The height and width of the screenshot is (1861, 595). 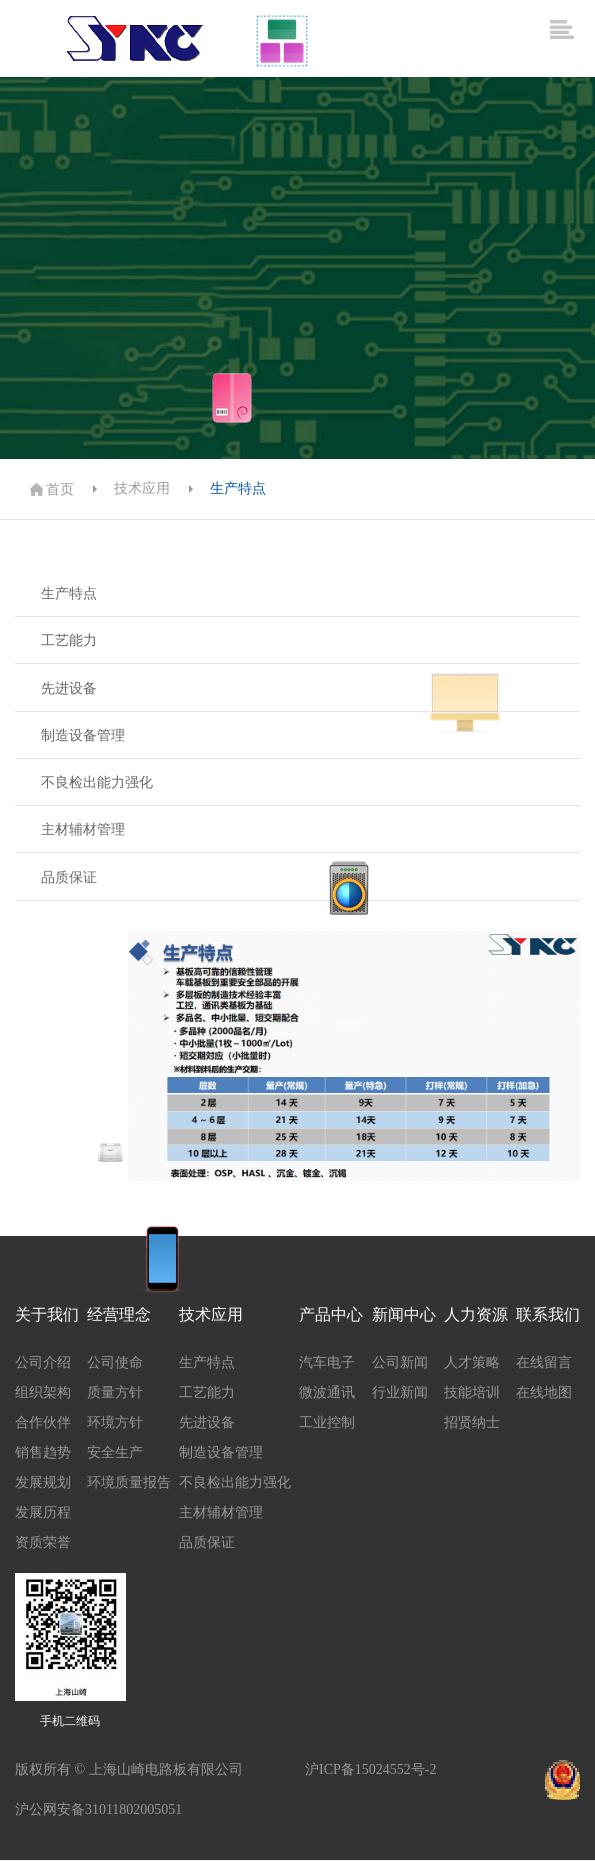 I want to click on represents a yellow iMac device in system preferences, so click(x=465, y=701).